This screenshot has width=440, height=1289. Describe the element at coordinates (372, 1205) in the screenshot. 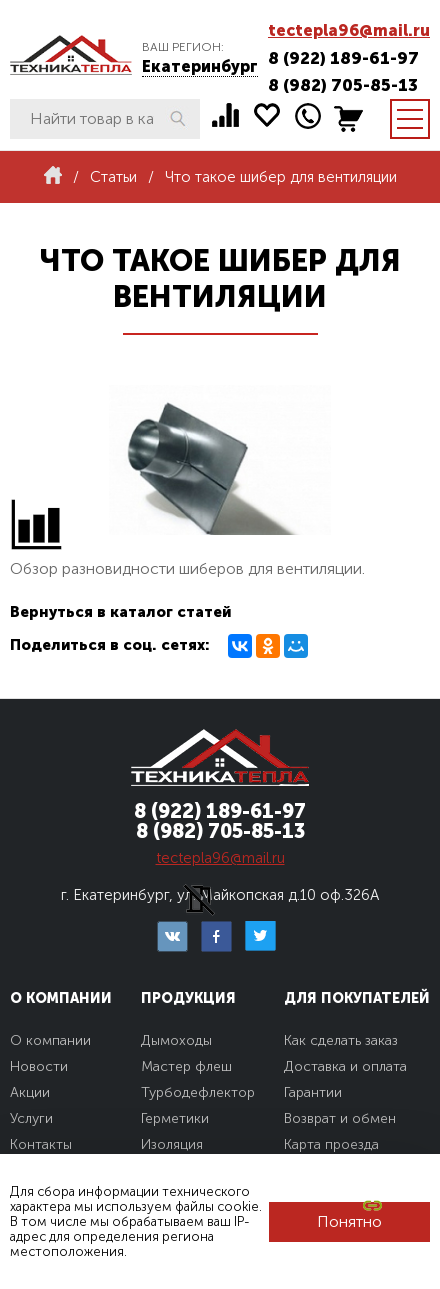

I see `copy or share a link` at that location.